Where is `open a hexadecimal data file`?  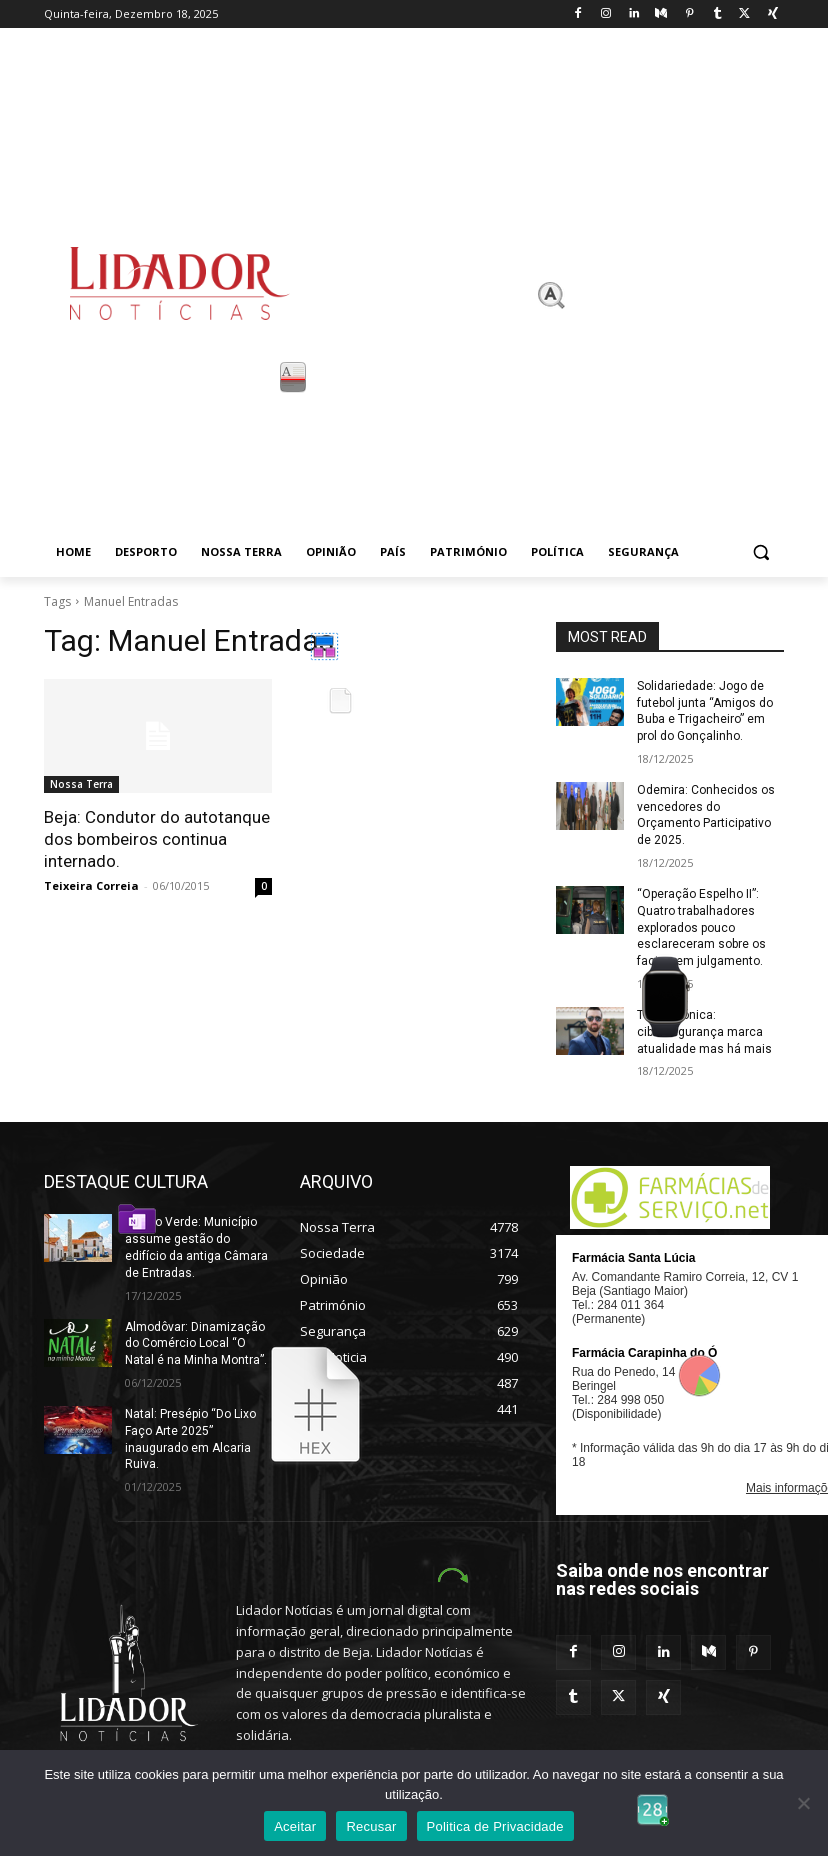 open a hexadecimal data file is located at coordinates (315, 1406).